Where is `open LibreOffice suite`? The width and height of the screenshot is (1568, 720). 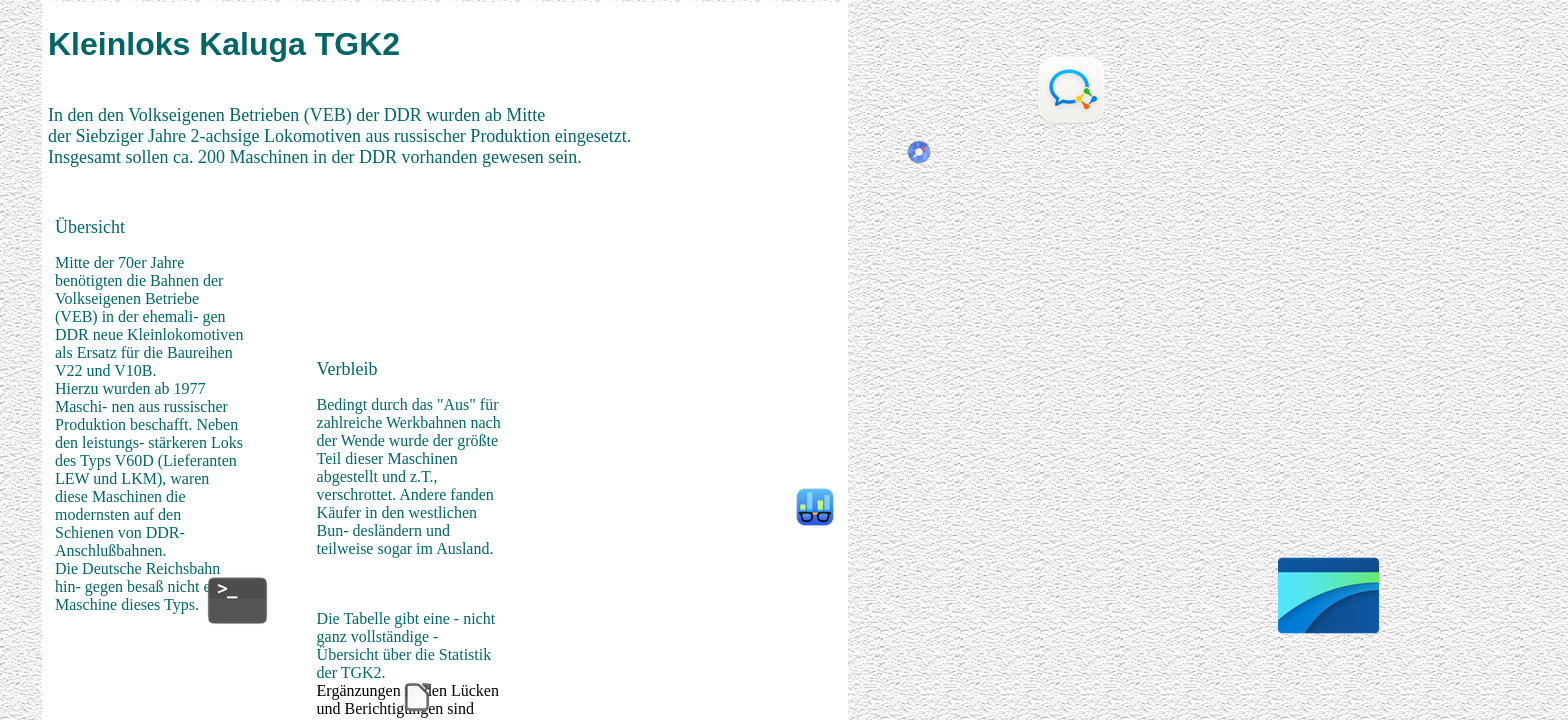
open LibreOffice suite is located at coordinates (417, 697).